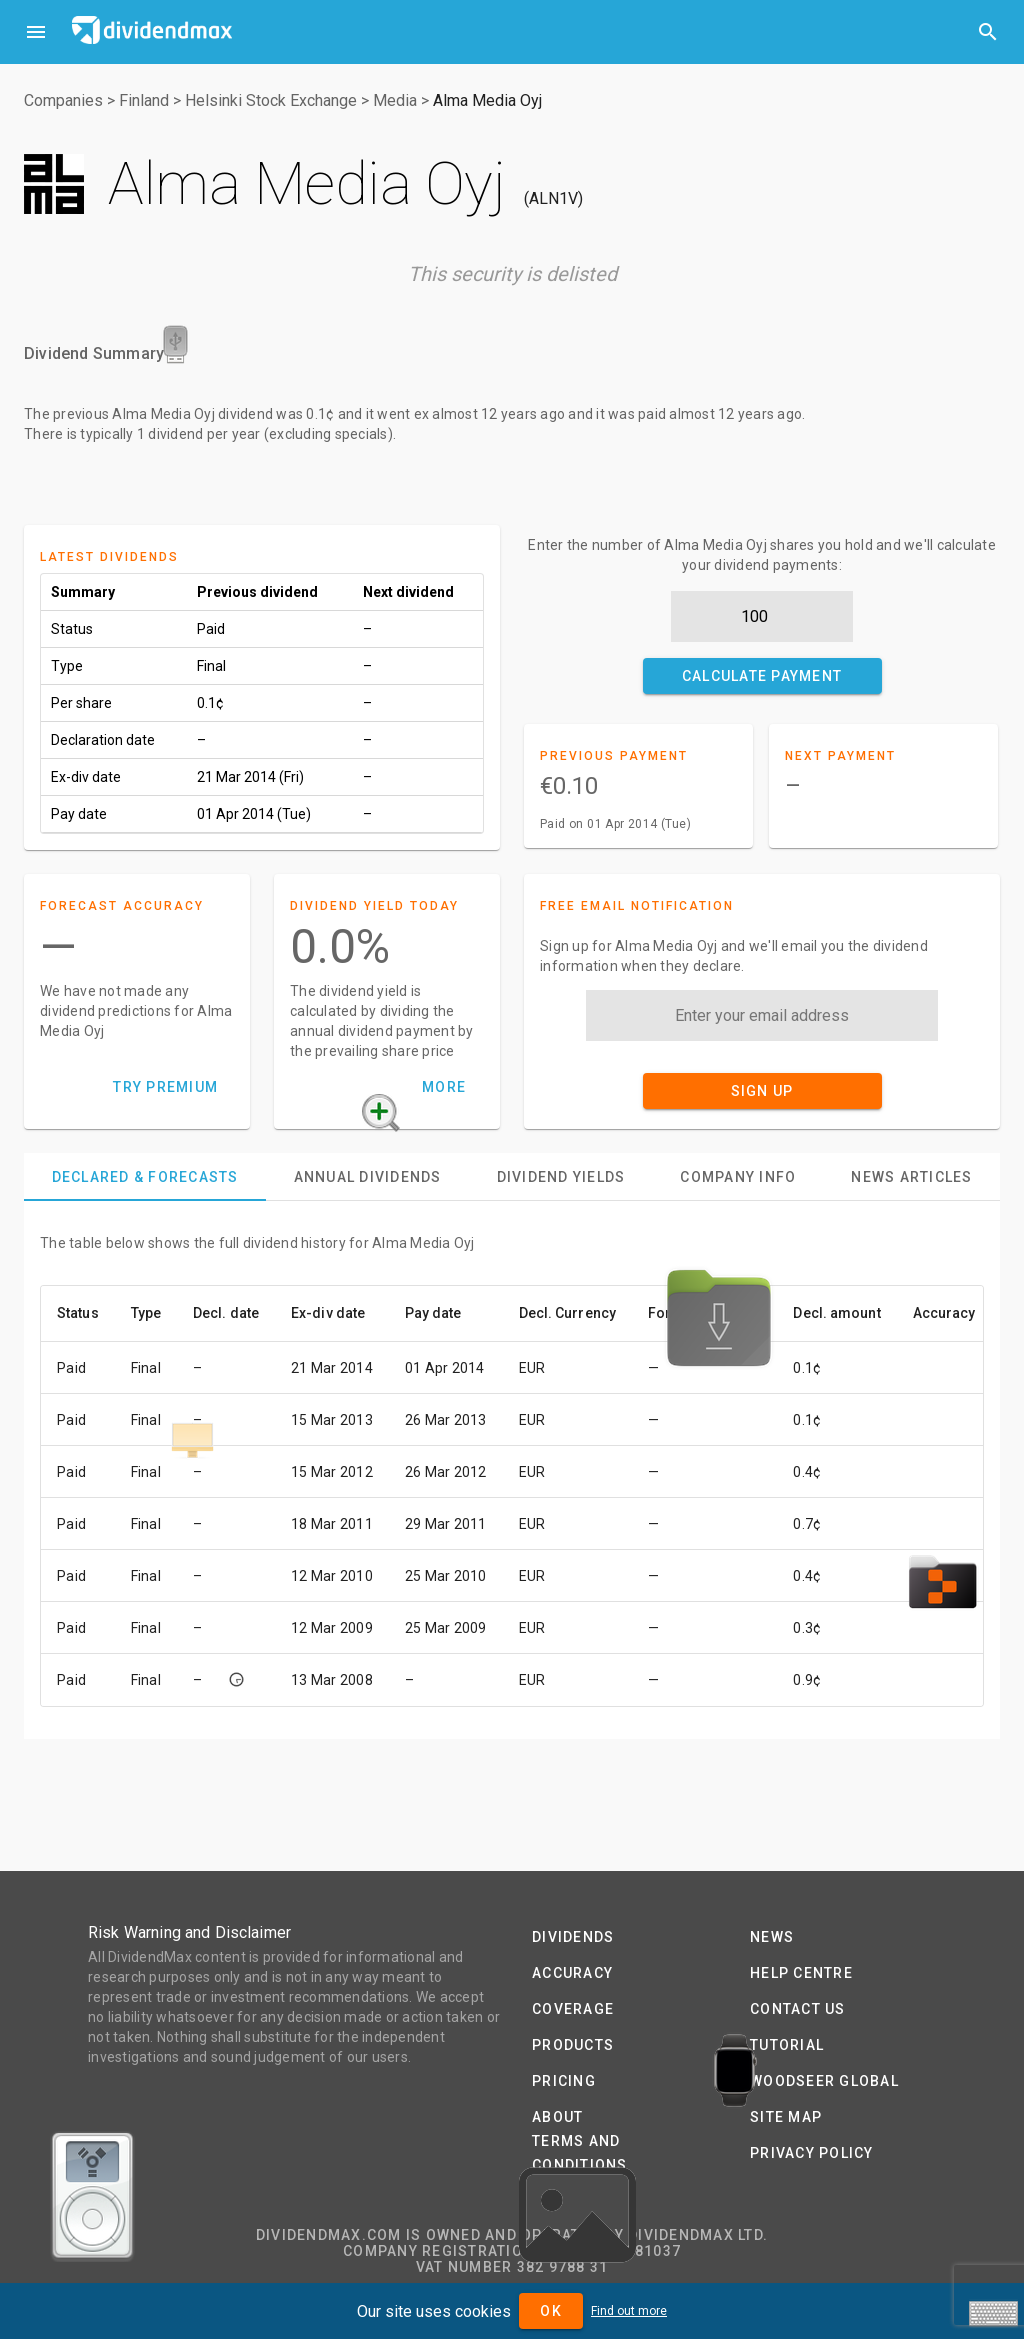  Describe the element at coordinates (577, 2218) in the screenshot. I see `open photo viewer application` at that location.